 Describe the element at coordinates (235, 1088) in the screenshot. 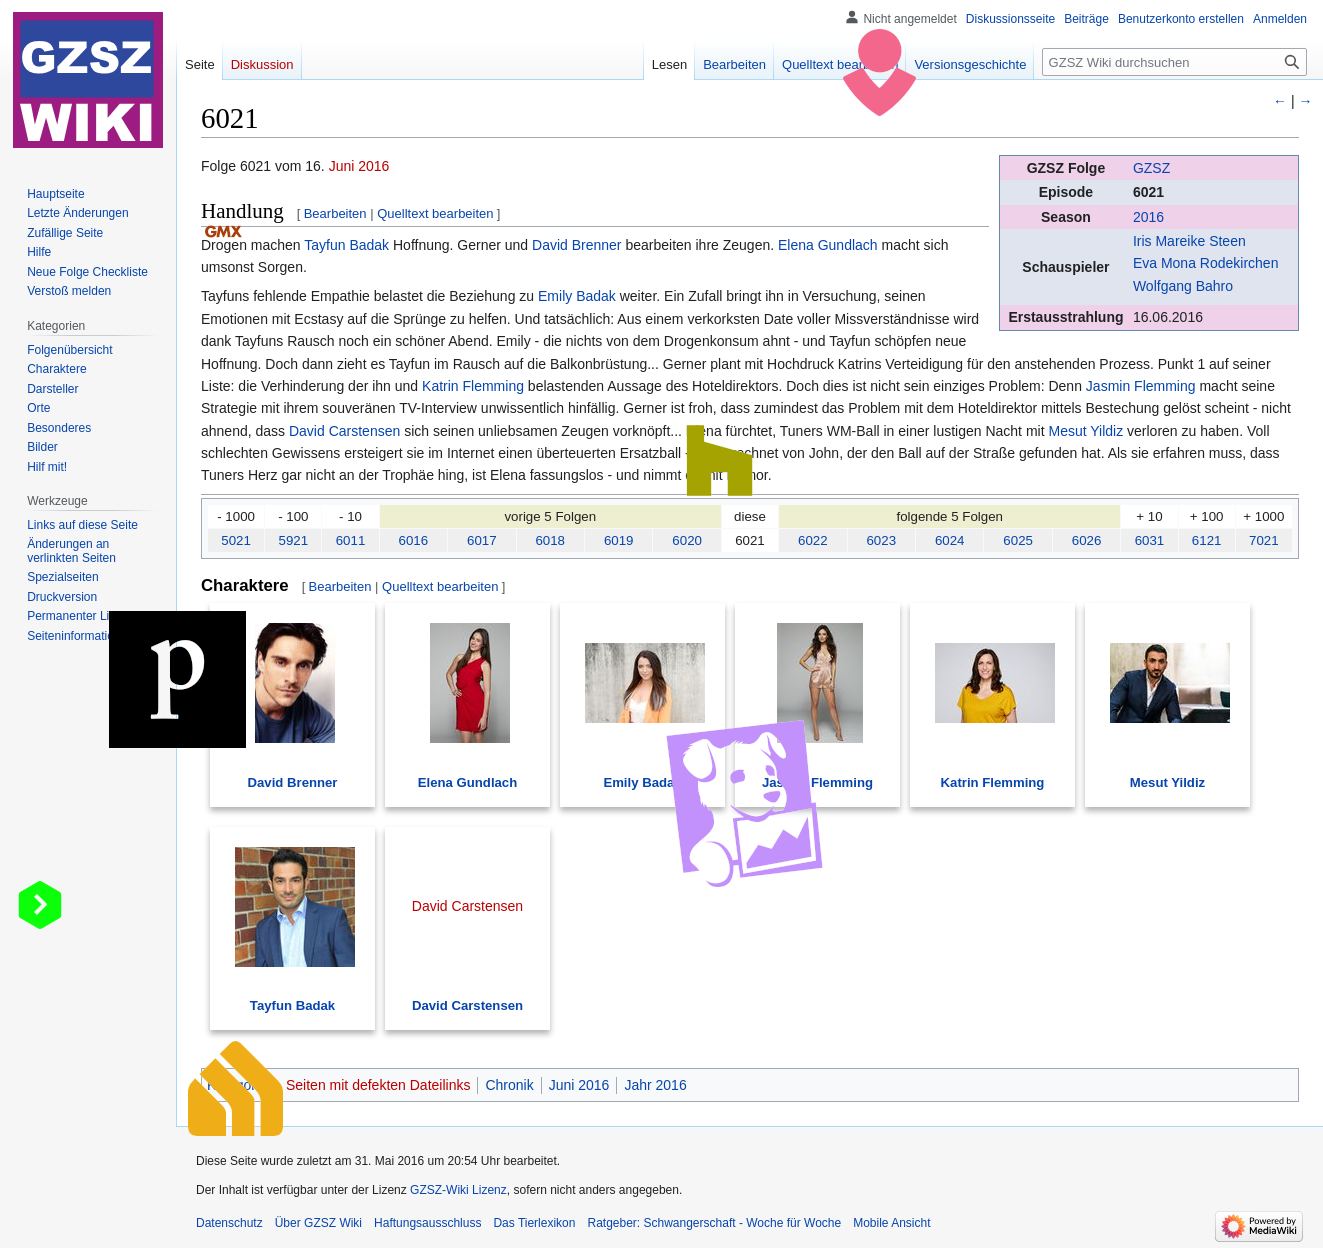

I see `open the kasa smart home app` at that location.